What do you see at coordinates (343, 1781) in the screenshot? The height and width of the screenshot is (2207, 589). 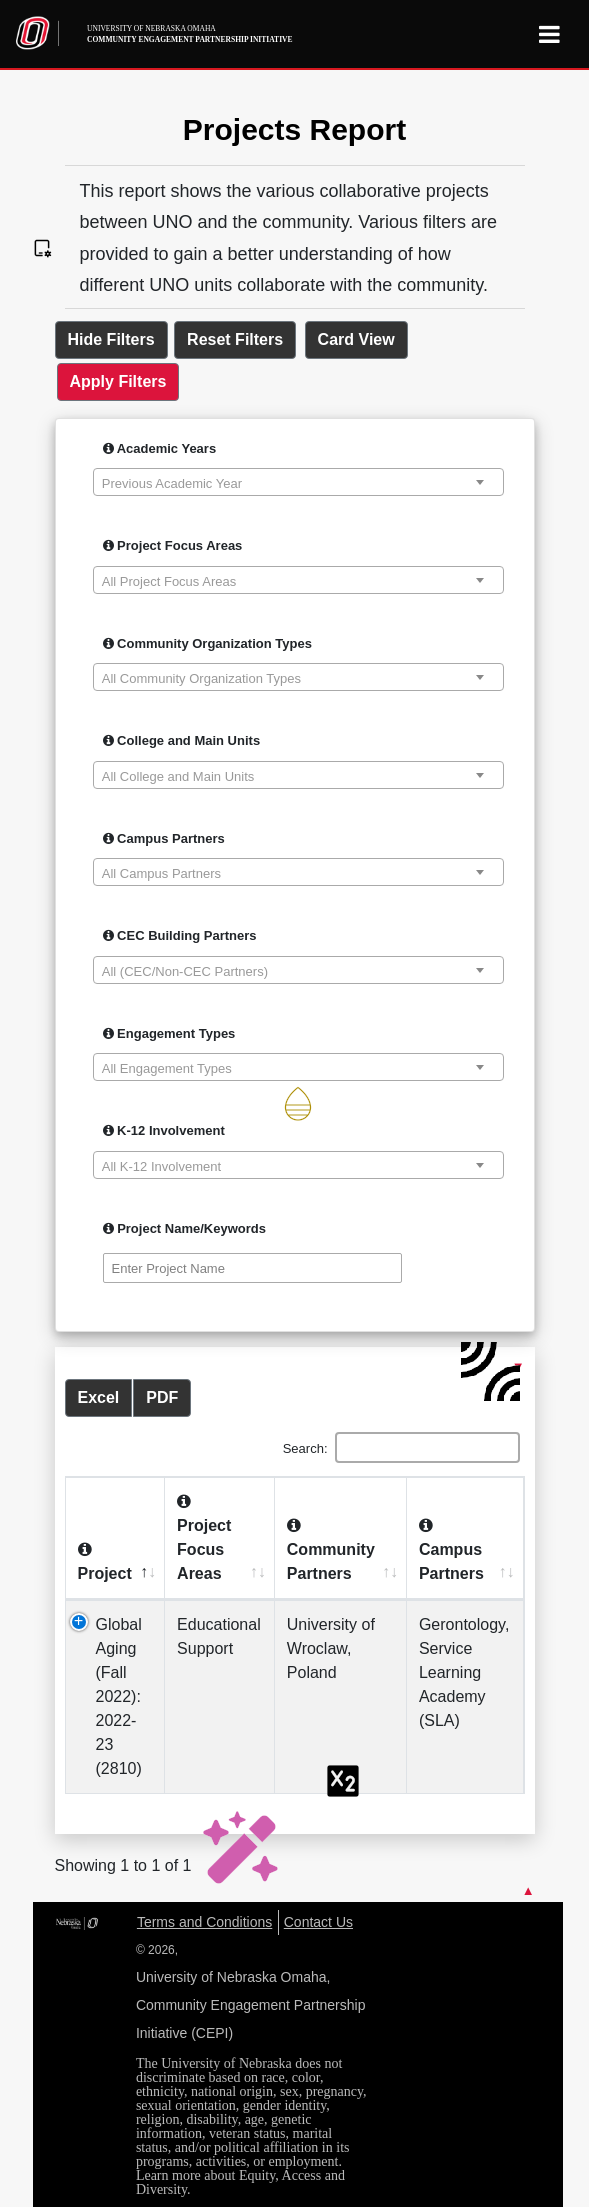 I see `format text as subscript` at bounding box center [343, 1781].